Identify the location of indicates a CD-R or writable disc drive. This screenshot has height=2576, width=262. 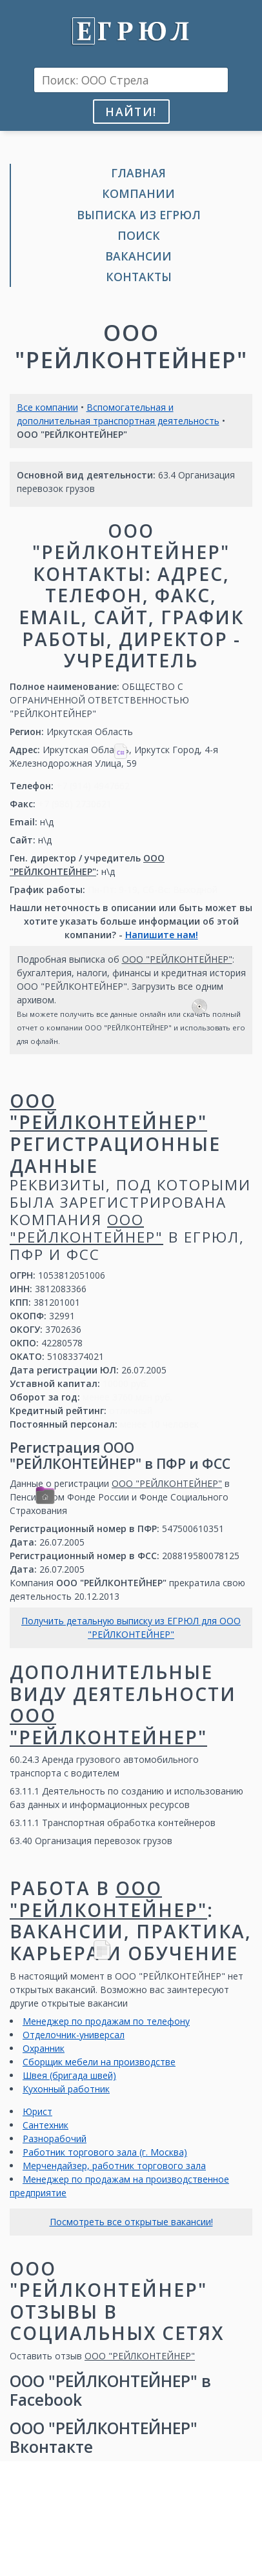
(199, 1007).